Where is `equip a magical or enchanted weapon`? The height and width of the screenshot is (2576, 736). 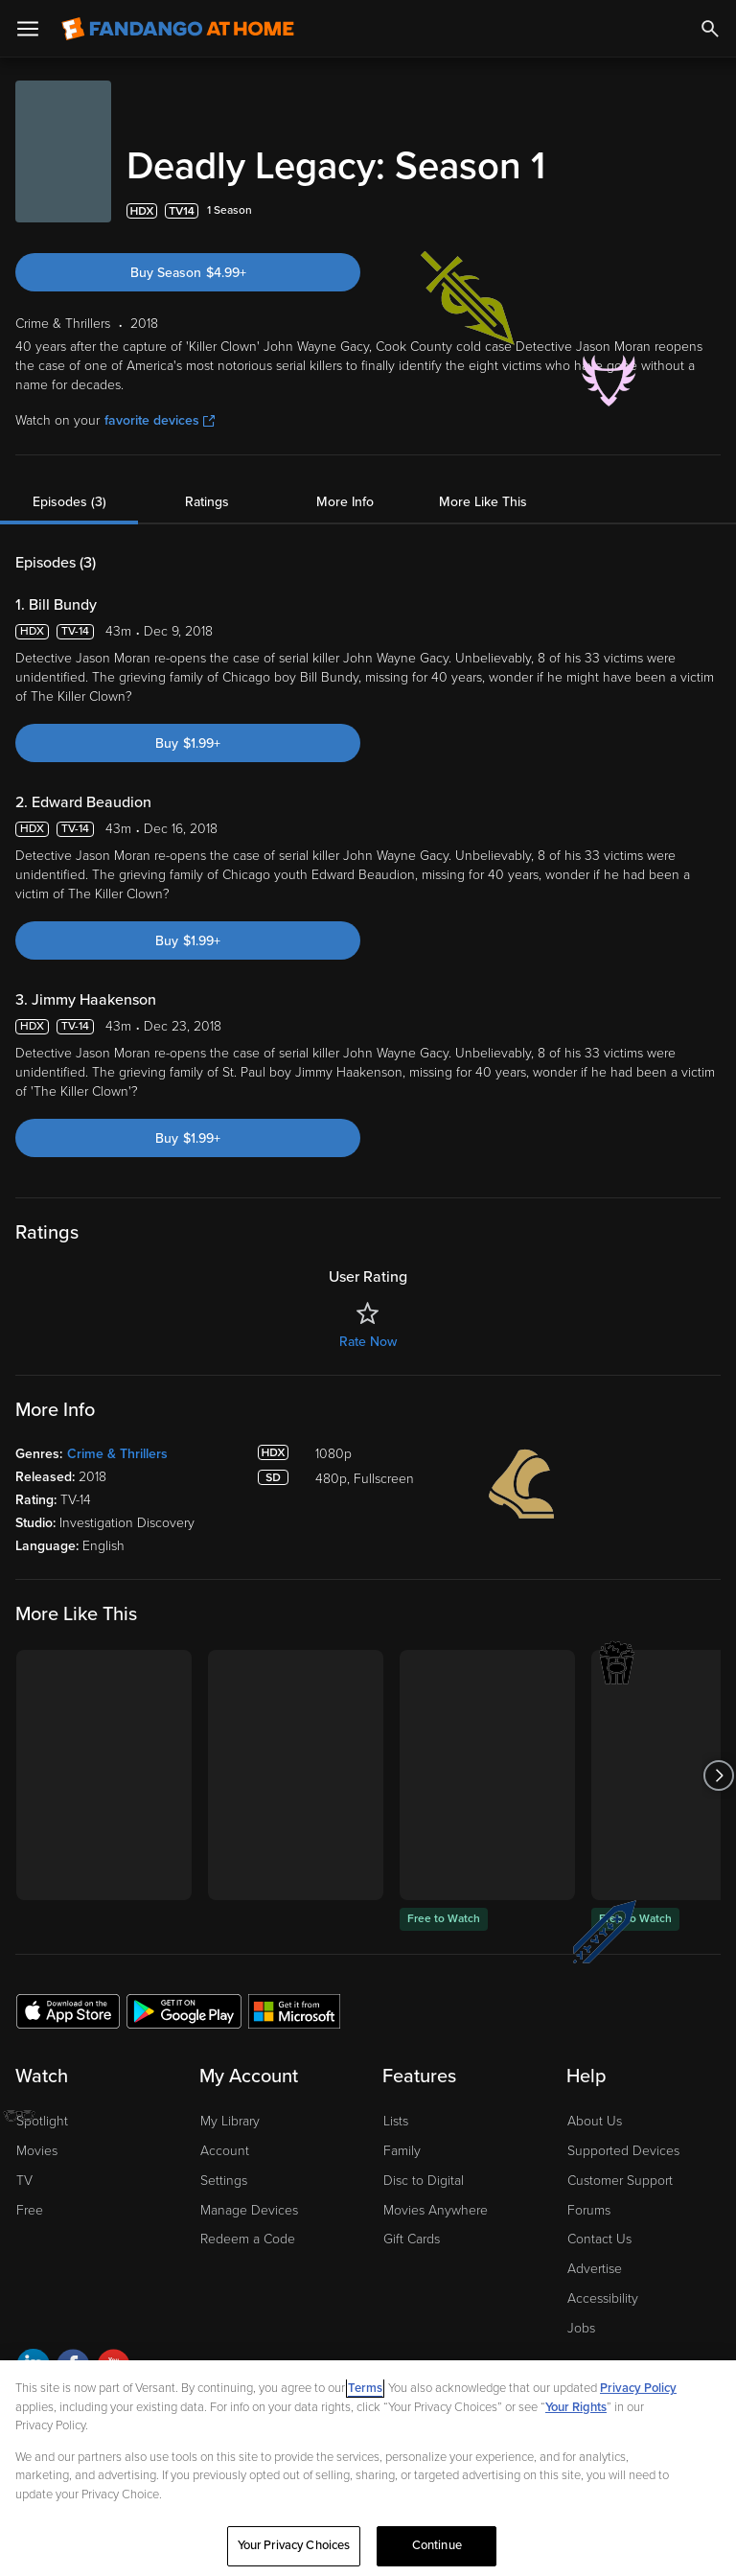
equip a magical or enchanted weapon is located at coordinates (605, 1932).